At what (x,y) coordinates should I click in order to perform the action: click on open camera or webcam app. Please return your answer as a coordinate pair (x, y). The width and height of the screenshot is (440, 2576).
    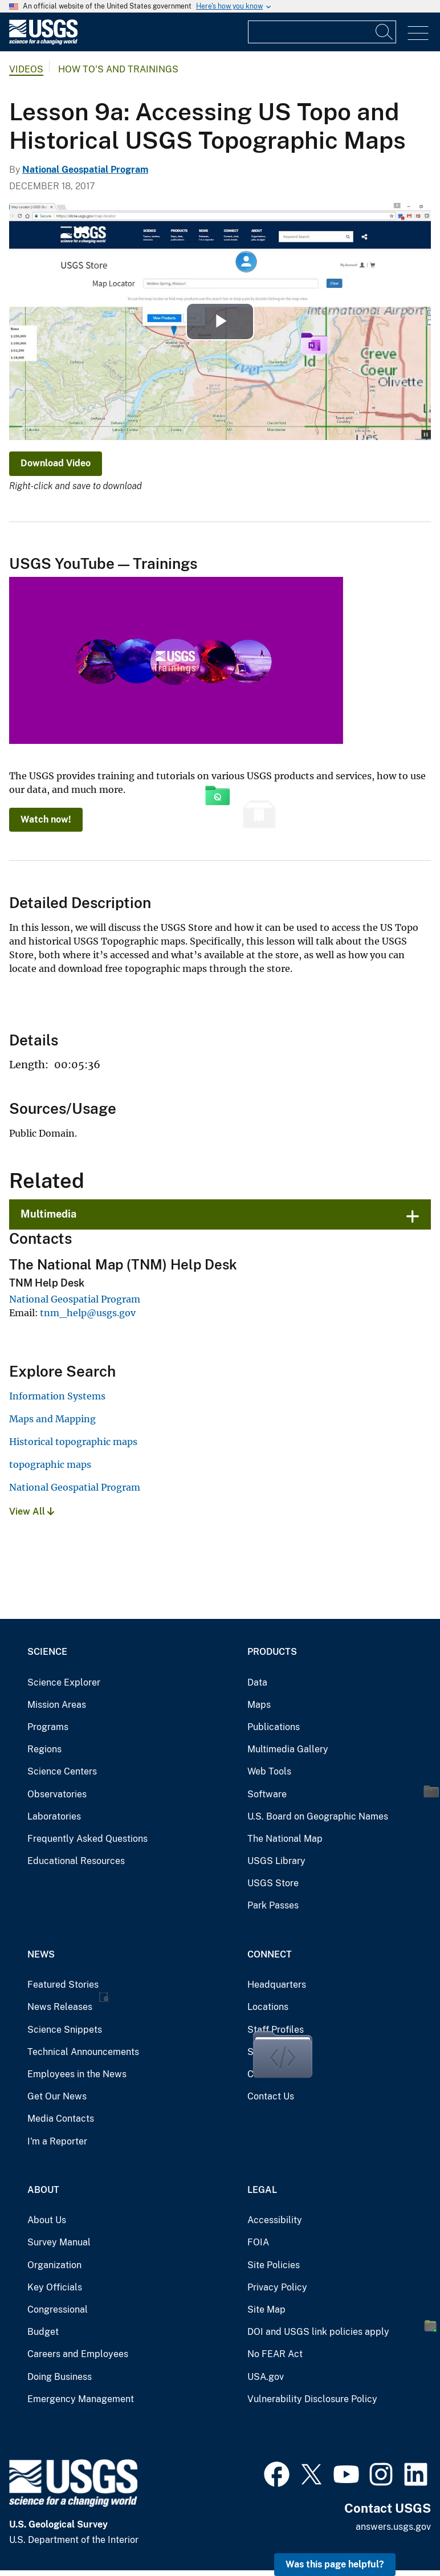
    Looking at the image, I should click on (103, 1997).